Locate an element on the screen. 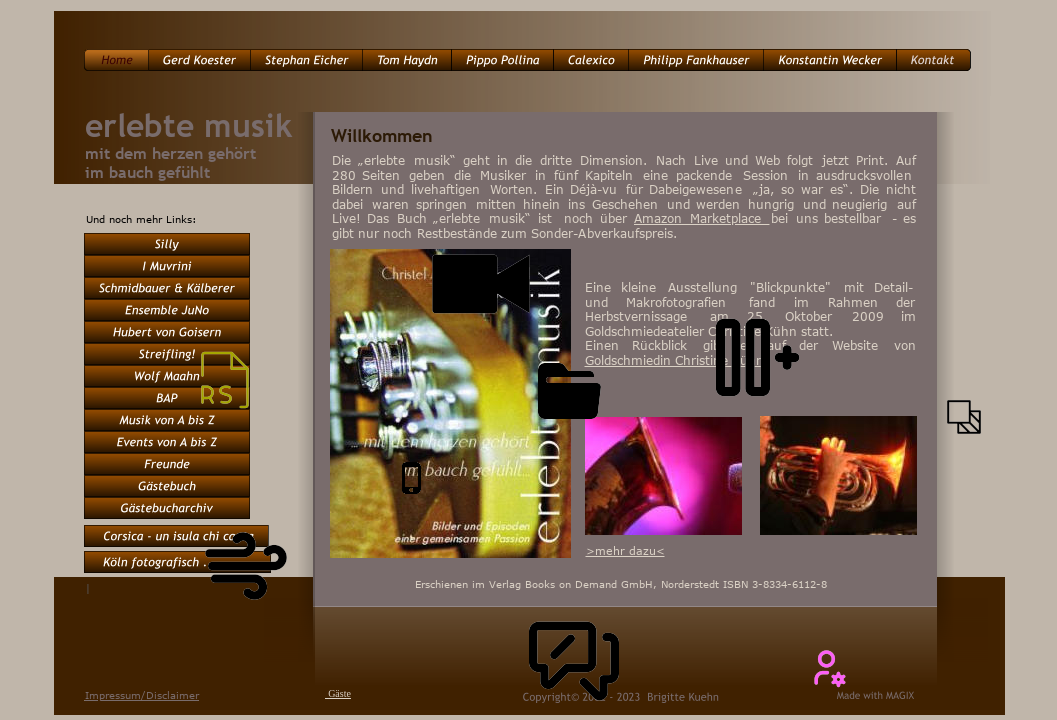 The width and height of the screenshot is (1057, 720). a Rust source code file is located at coordinates (225, 380).